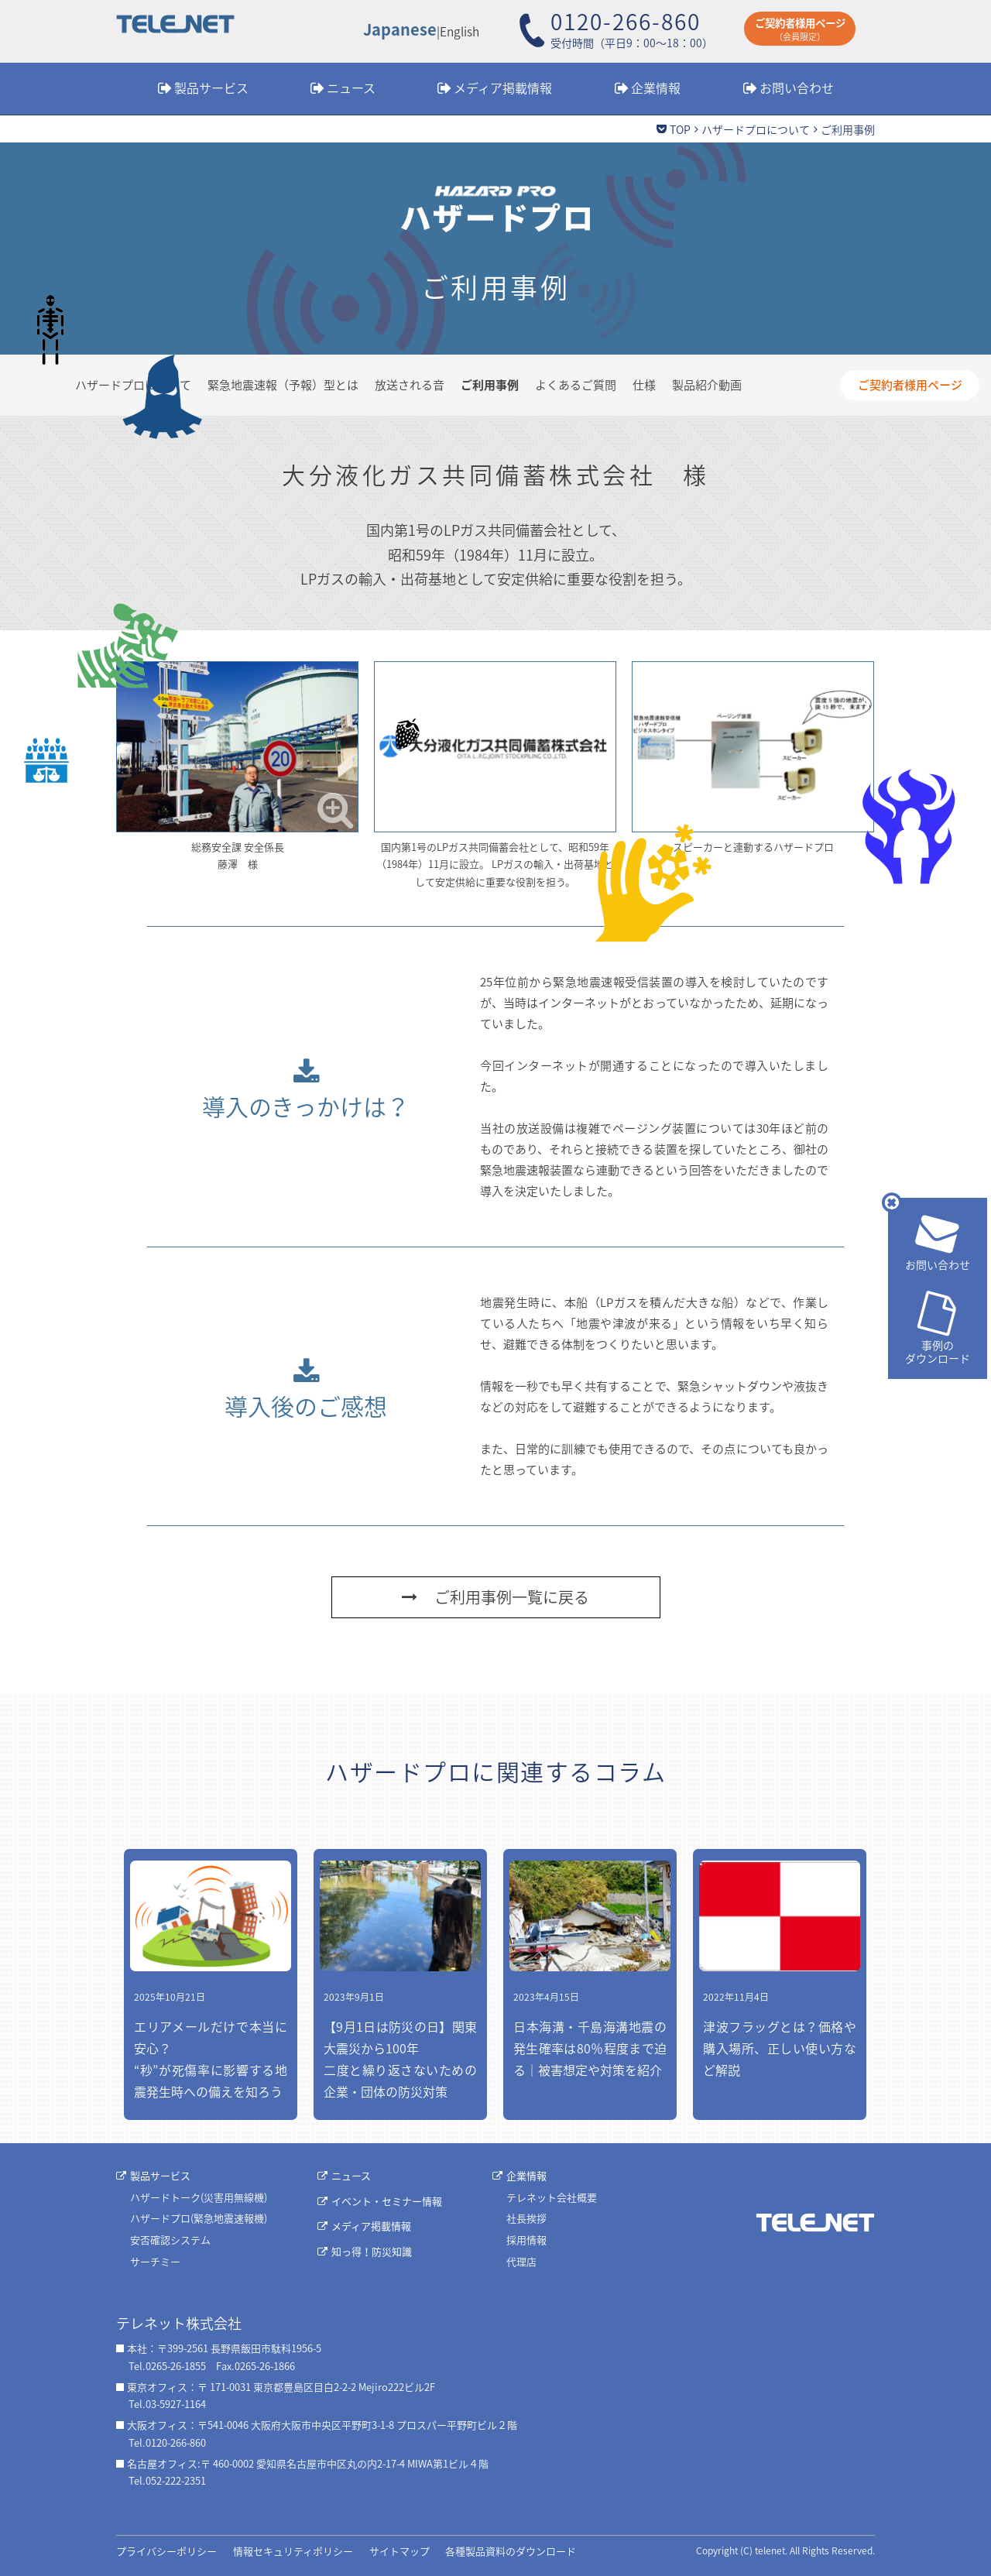  What do you see at coordinates (654, 883) in the screenshot?
I see `cast an ice or frost spell` at bounding box center [654, 883].